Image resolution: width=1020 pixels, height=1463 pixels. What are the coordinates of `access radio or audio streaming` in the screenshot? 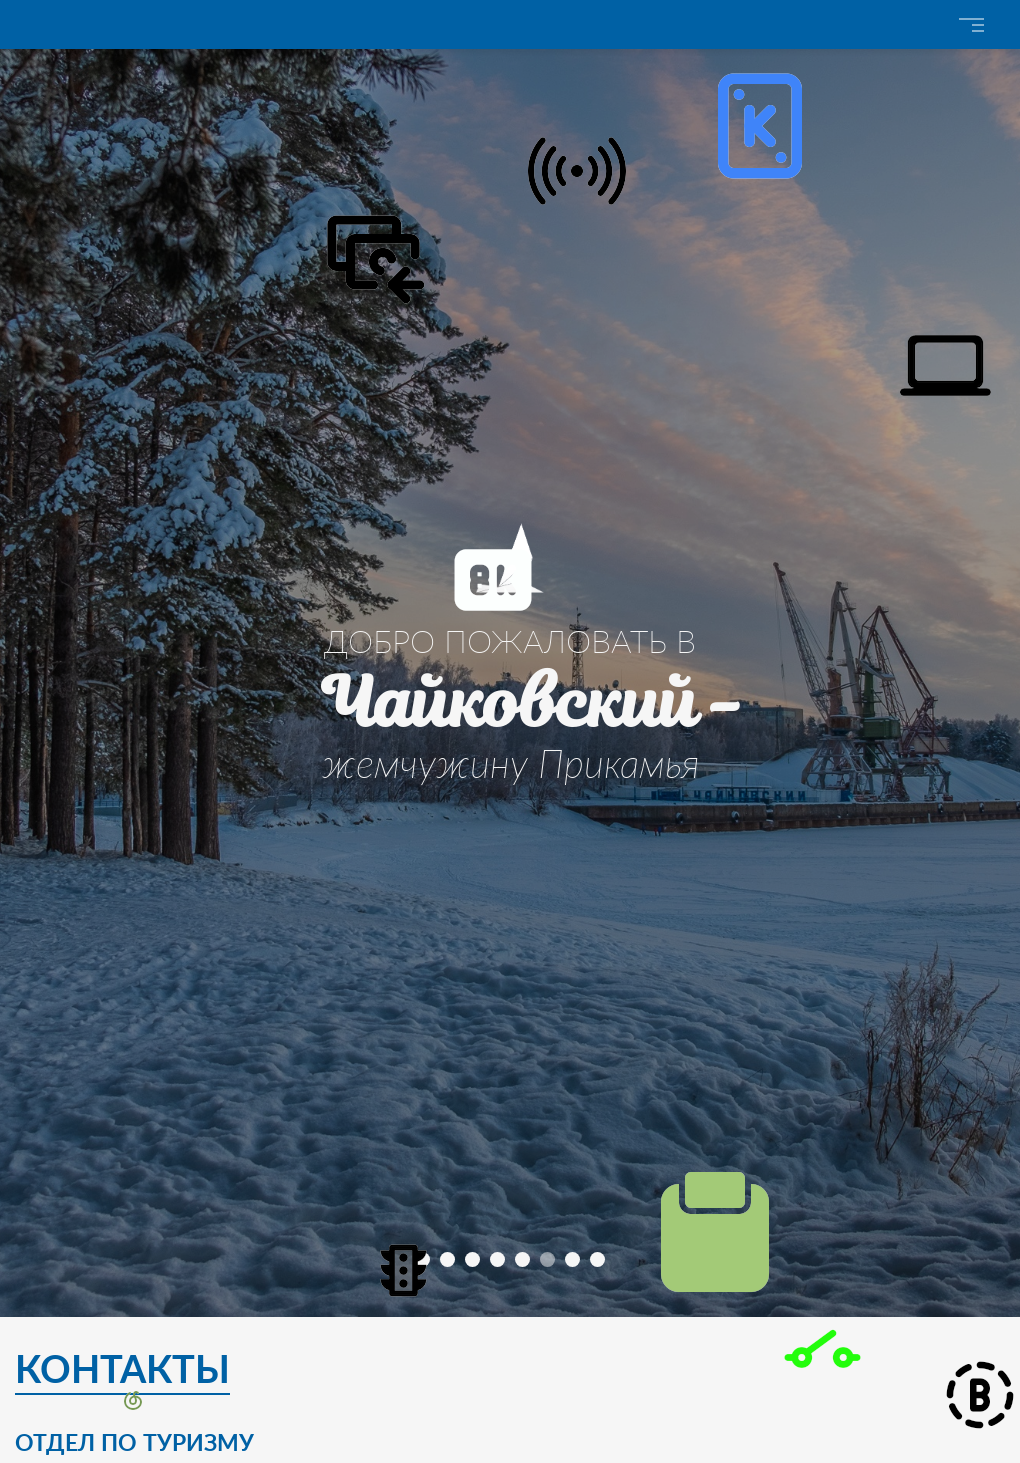 It's located at (577, 171).